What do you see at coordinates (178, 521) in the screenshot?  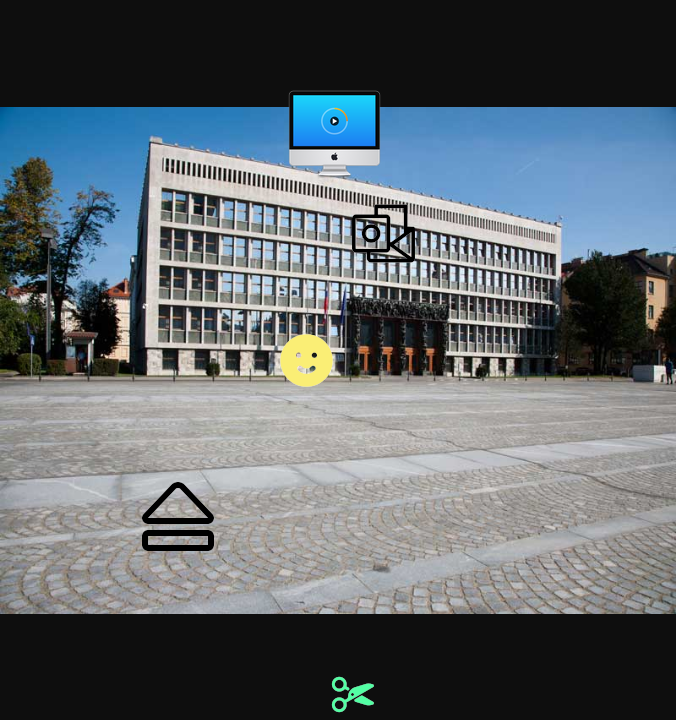 I see `eject media or disc` at bounding box center [178, 521].